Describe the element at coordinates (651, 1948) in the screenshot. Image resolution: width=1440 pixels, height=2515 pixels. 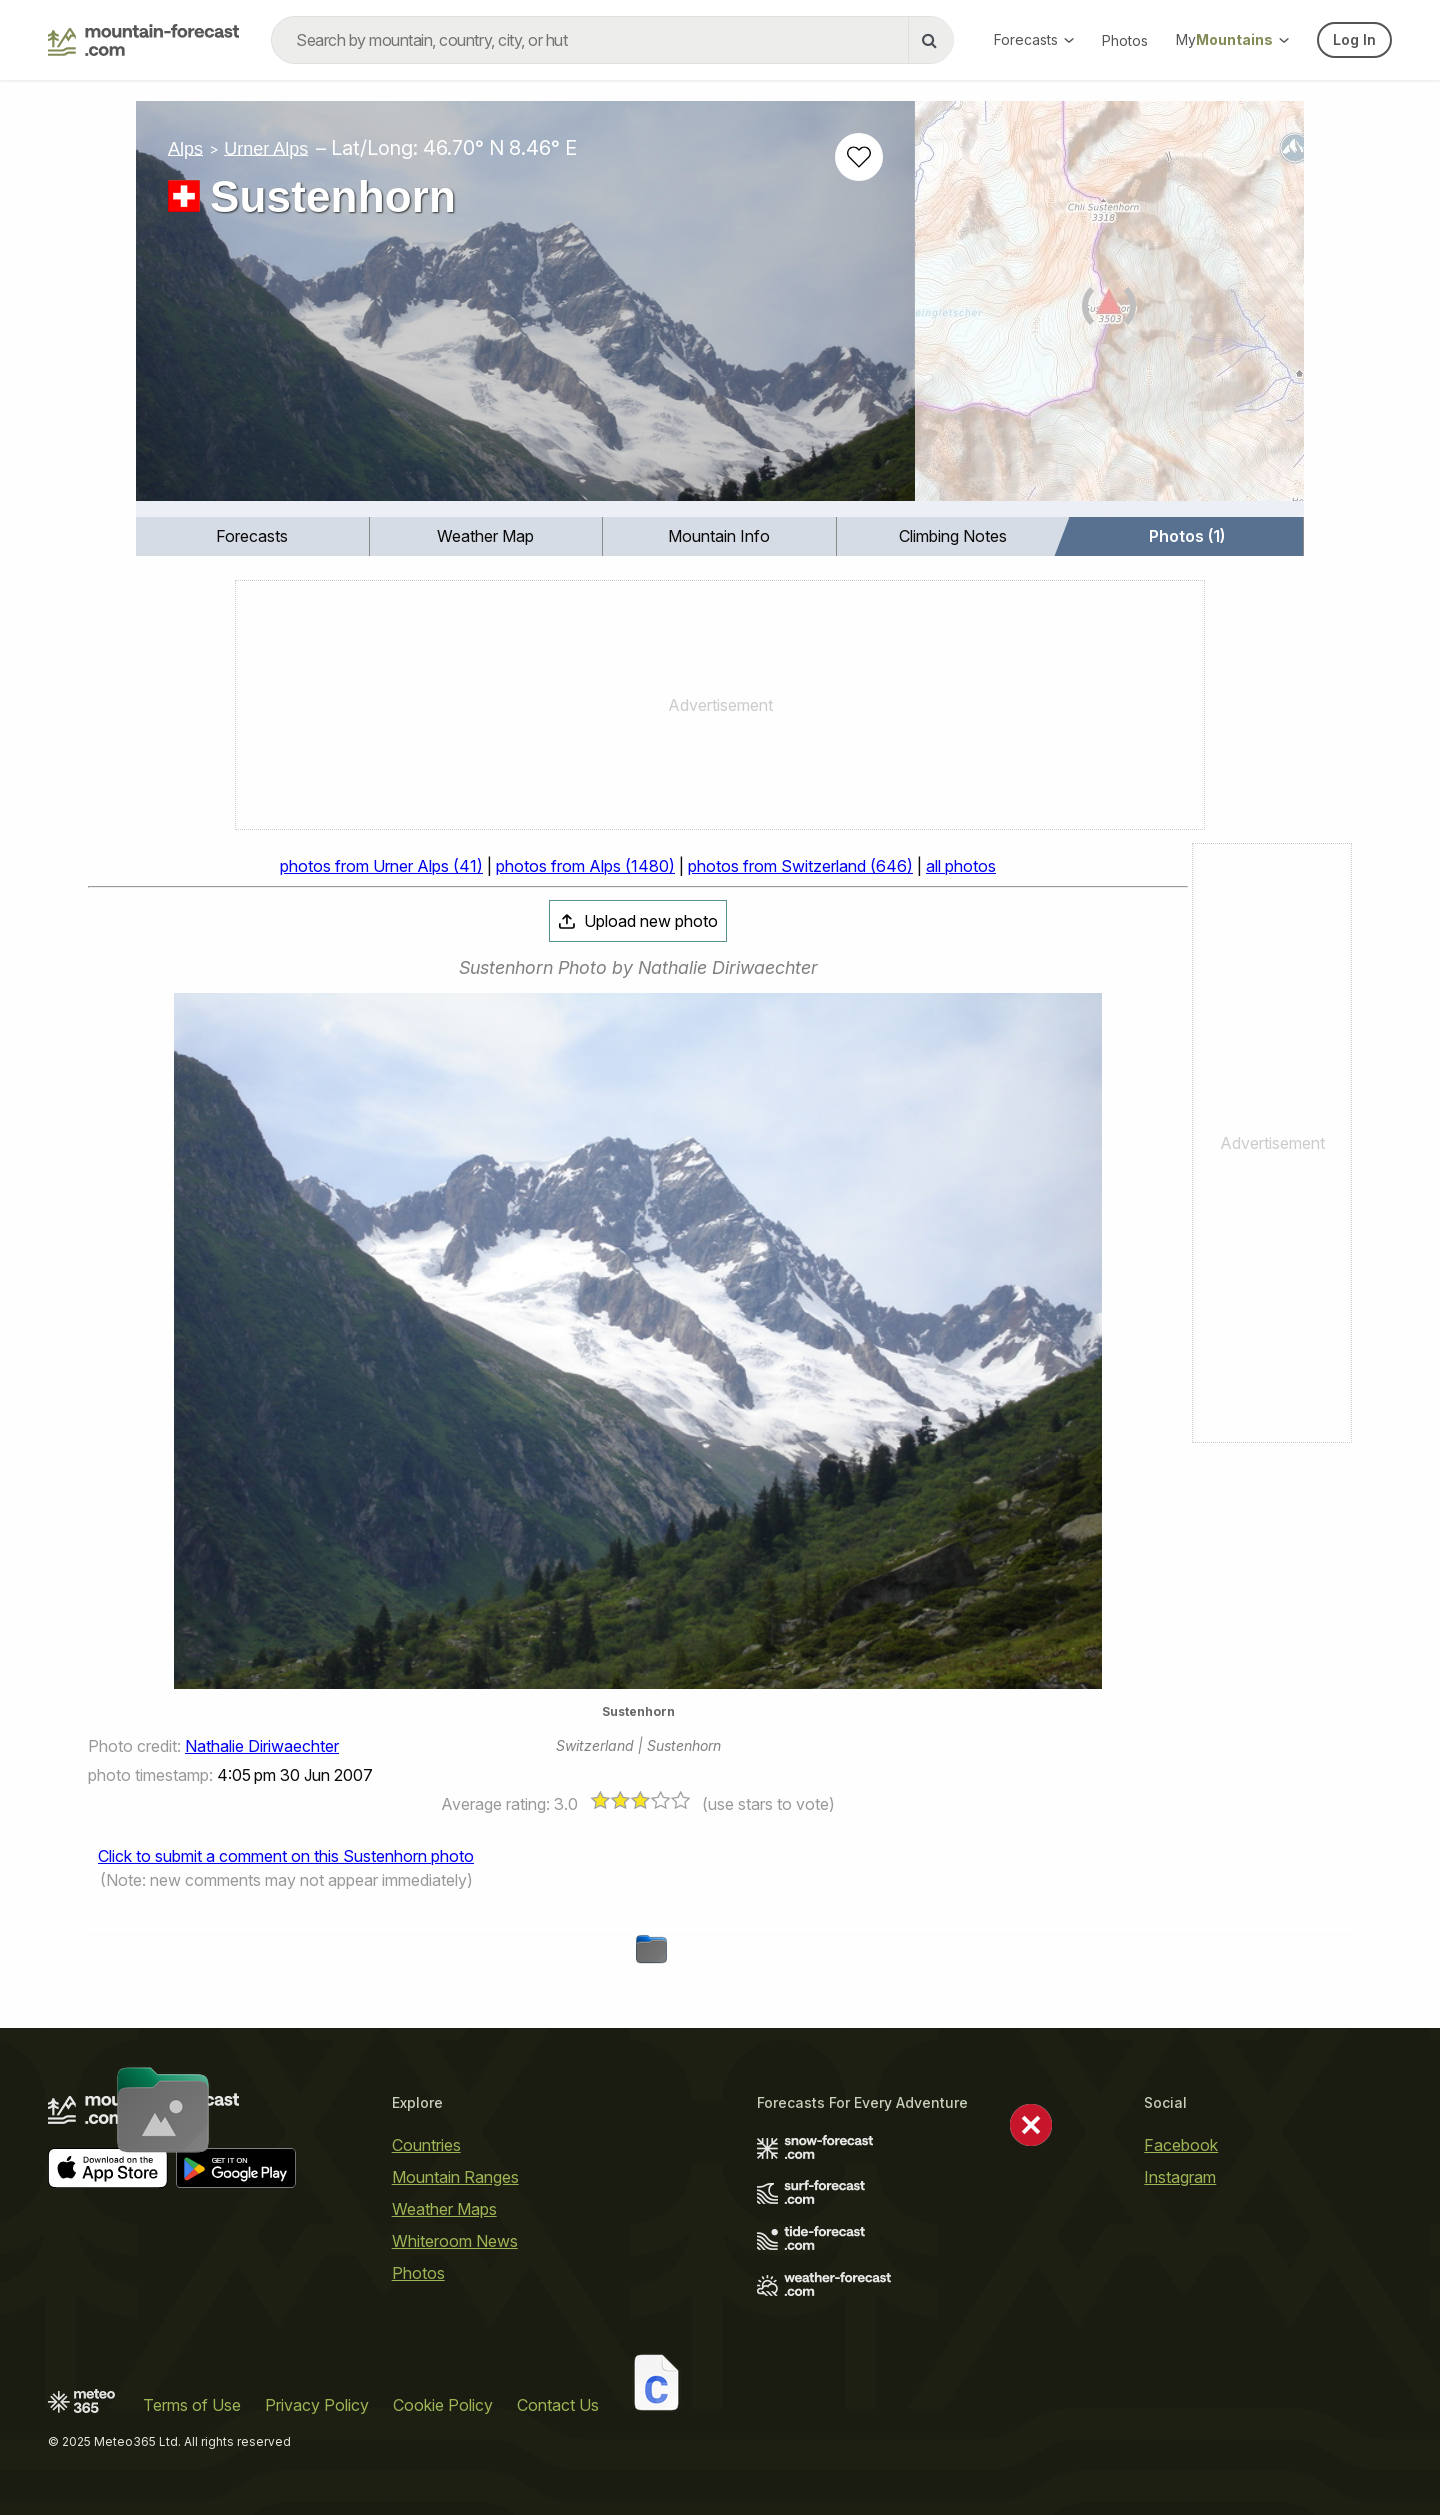
I see `open a folder to view its contents` at that location.